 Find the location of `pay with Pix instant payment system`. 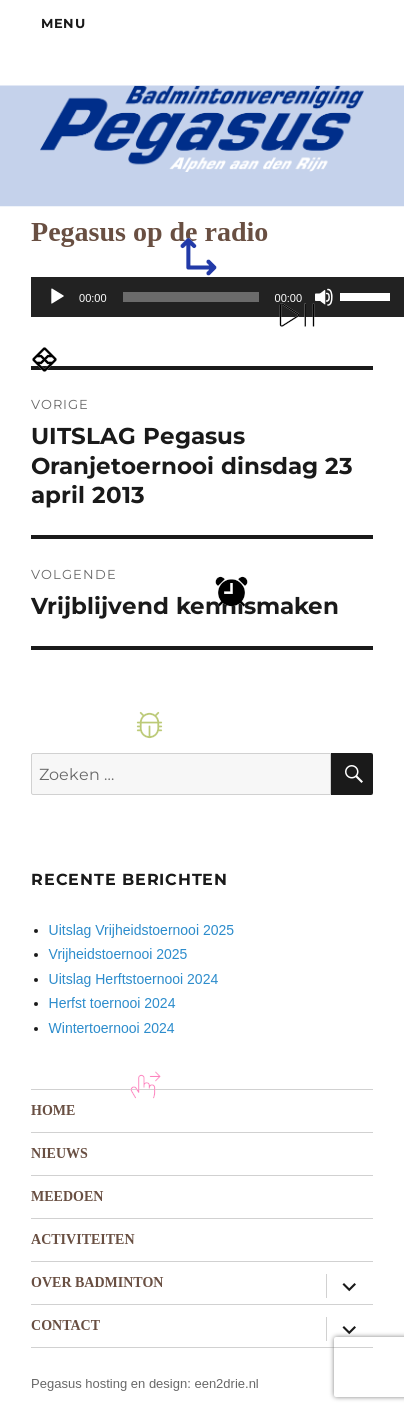

pay with Pix instant payment system is located at coordinates (44, 359).